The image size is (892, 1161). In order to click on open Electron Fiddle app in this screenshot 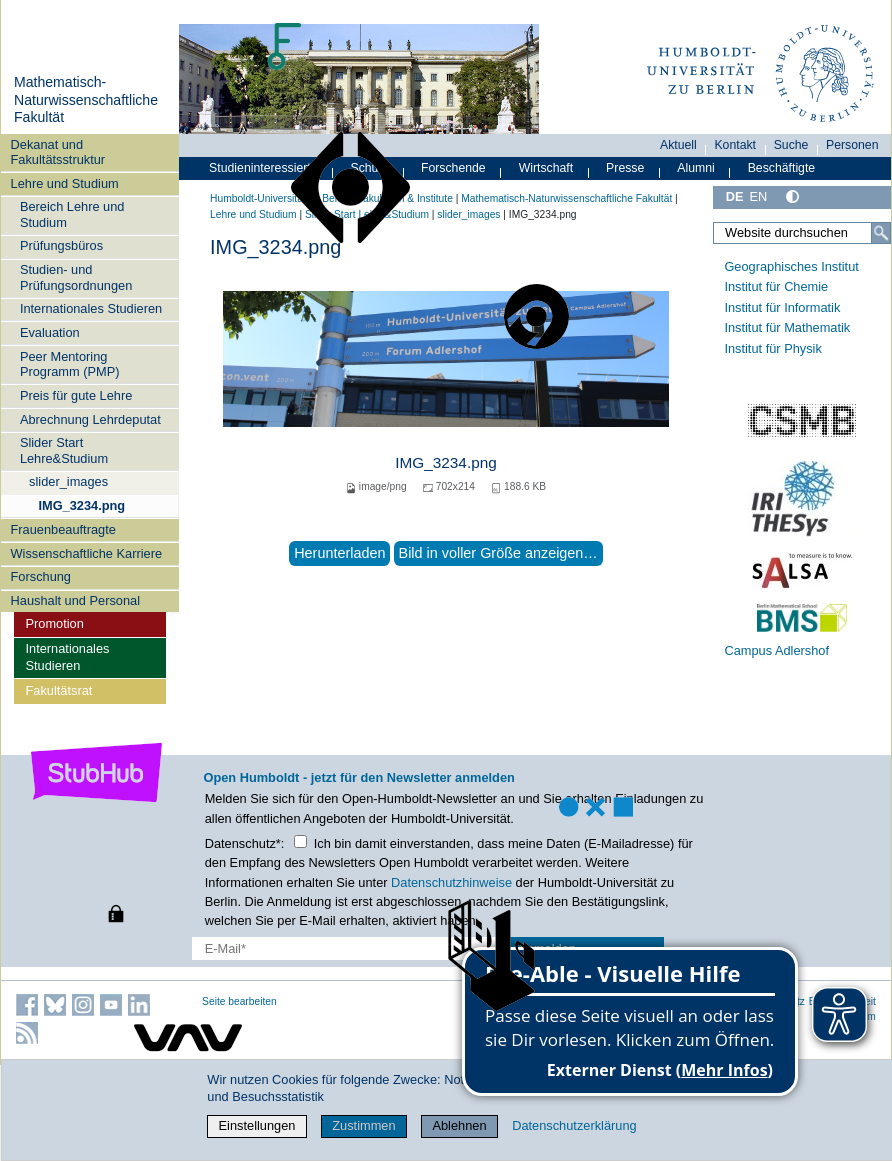, I will do `click(284, 46)`.